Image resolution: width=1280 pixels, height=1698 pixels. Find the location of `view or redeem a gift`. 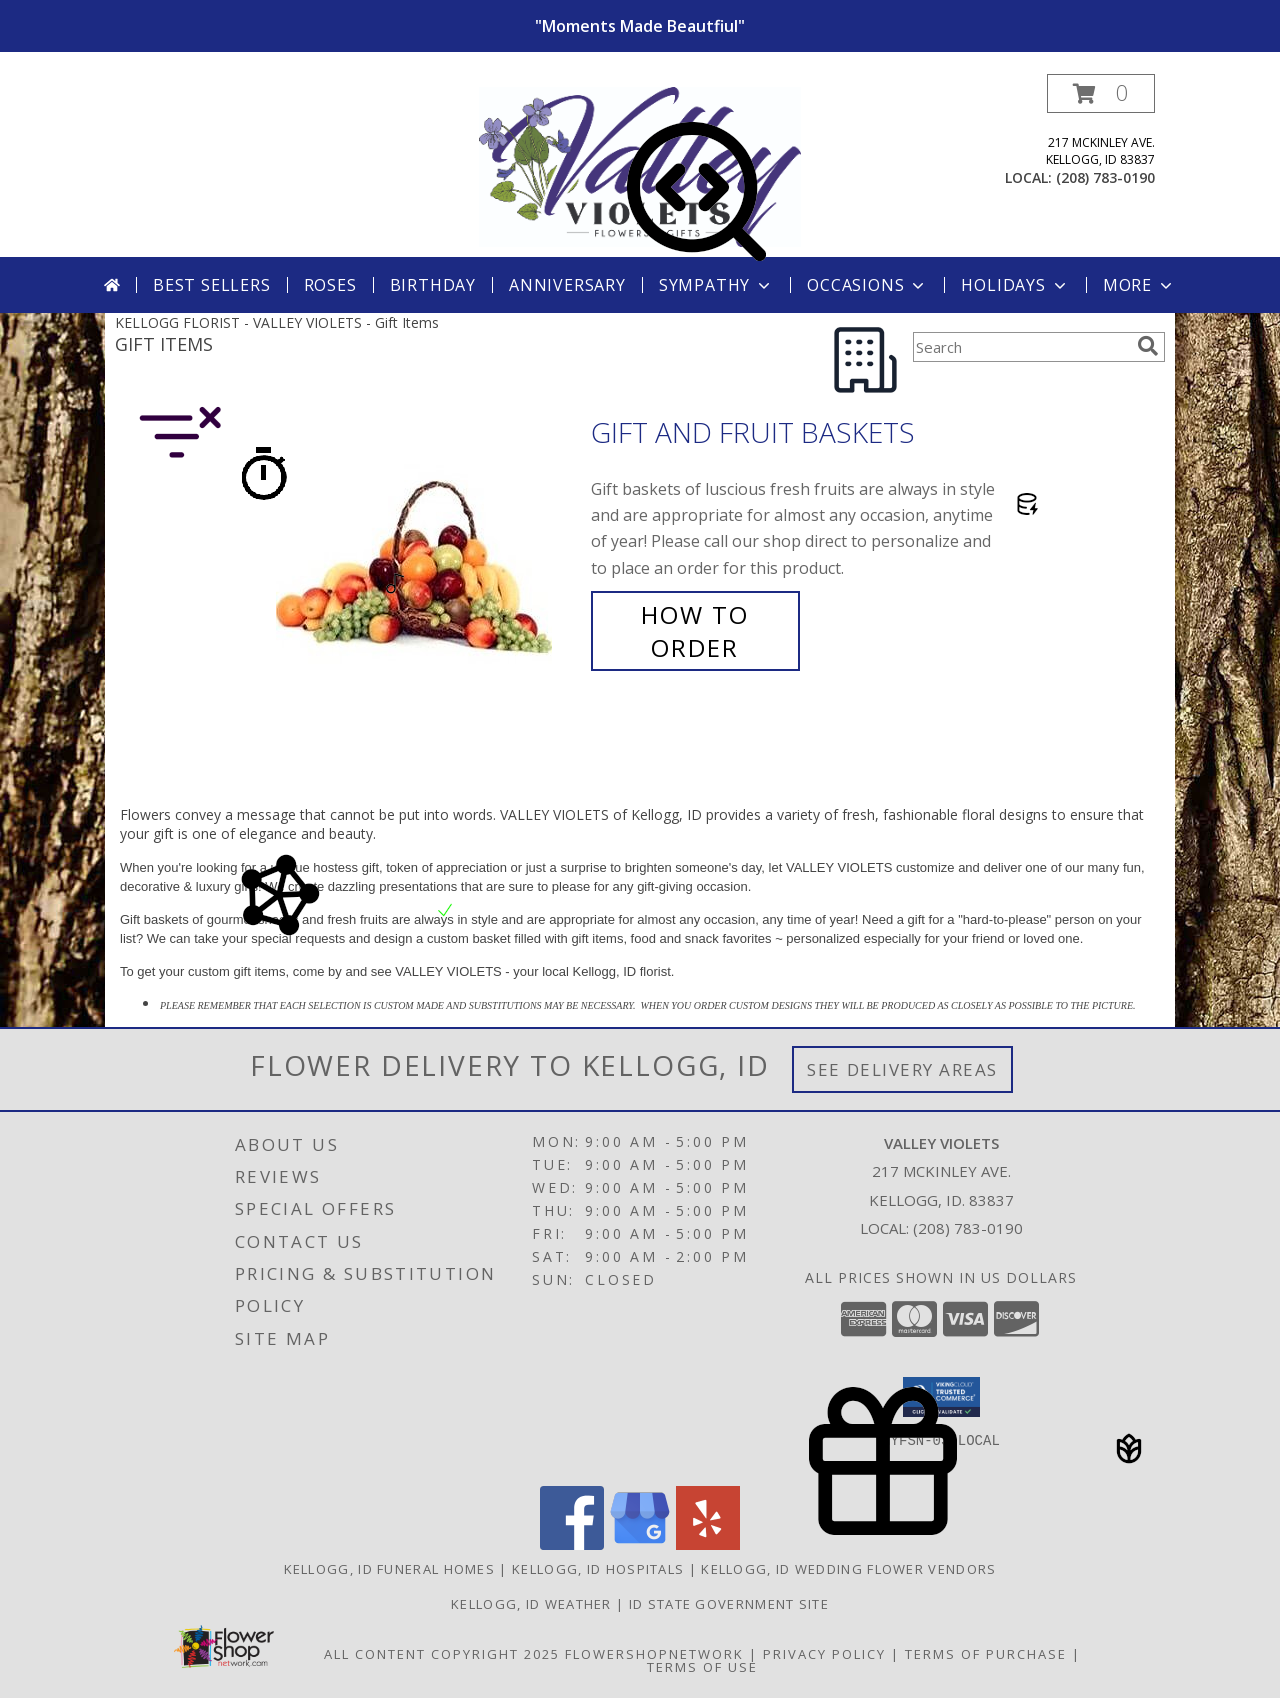

view or redeem a gift is located at coordinates (883, 1461).